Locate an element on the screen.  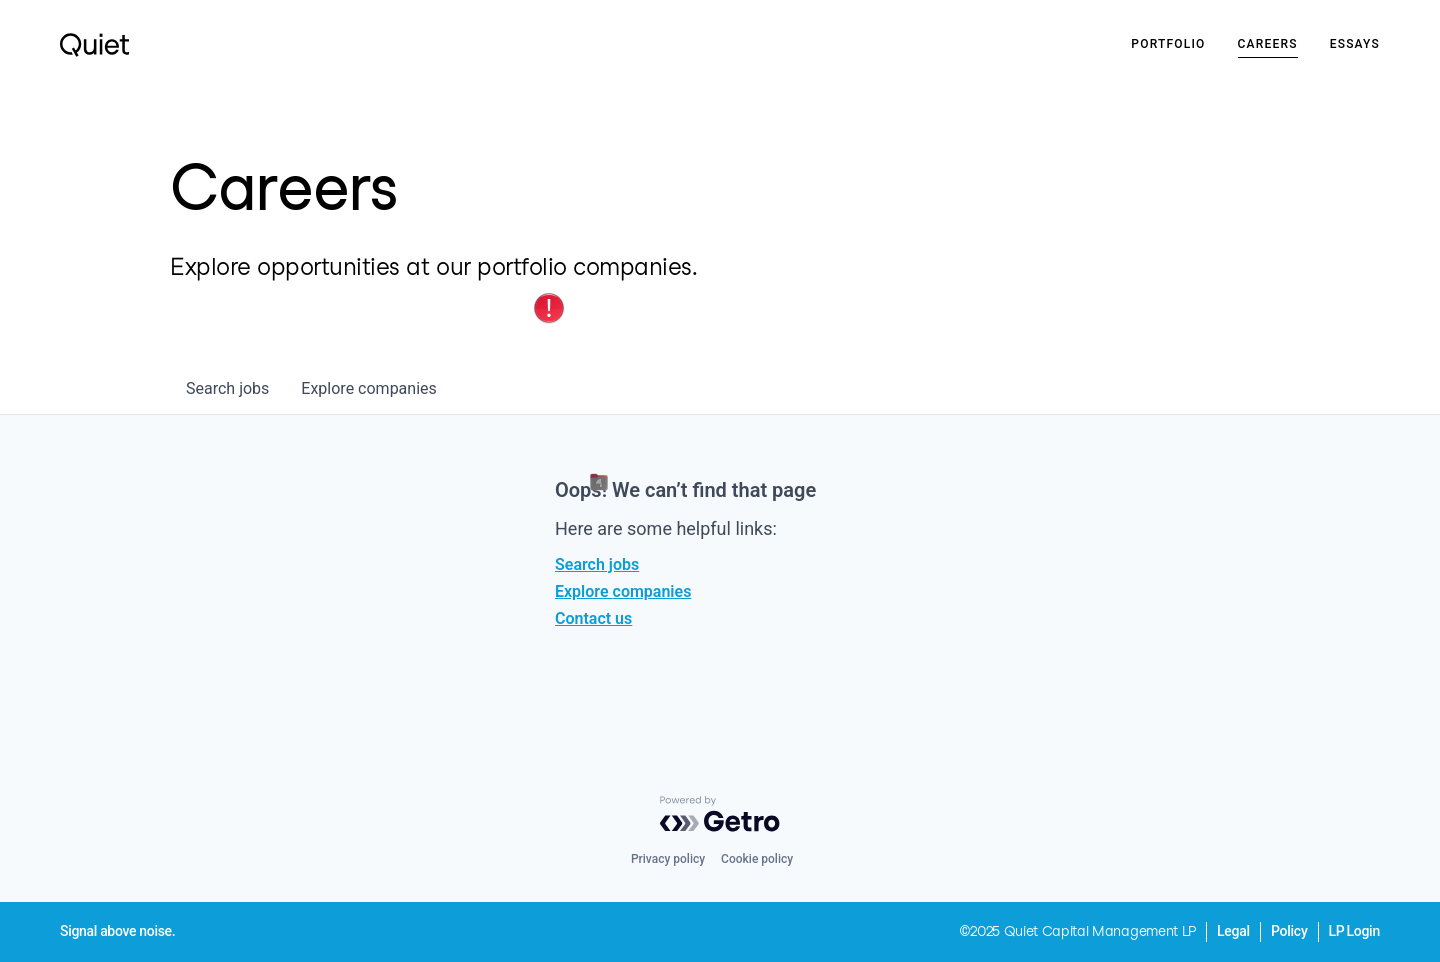
open insync cloud sync folder is located at coordinates (599, 482).